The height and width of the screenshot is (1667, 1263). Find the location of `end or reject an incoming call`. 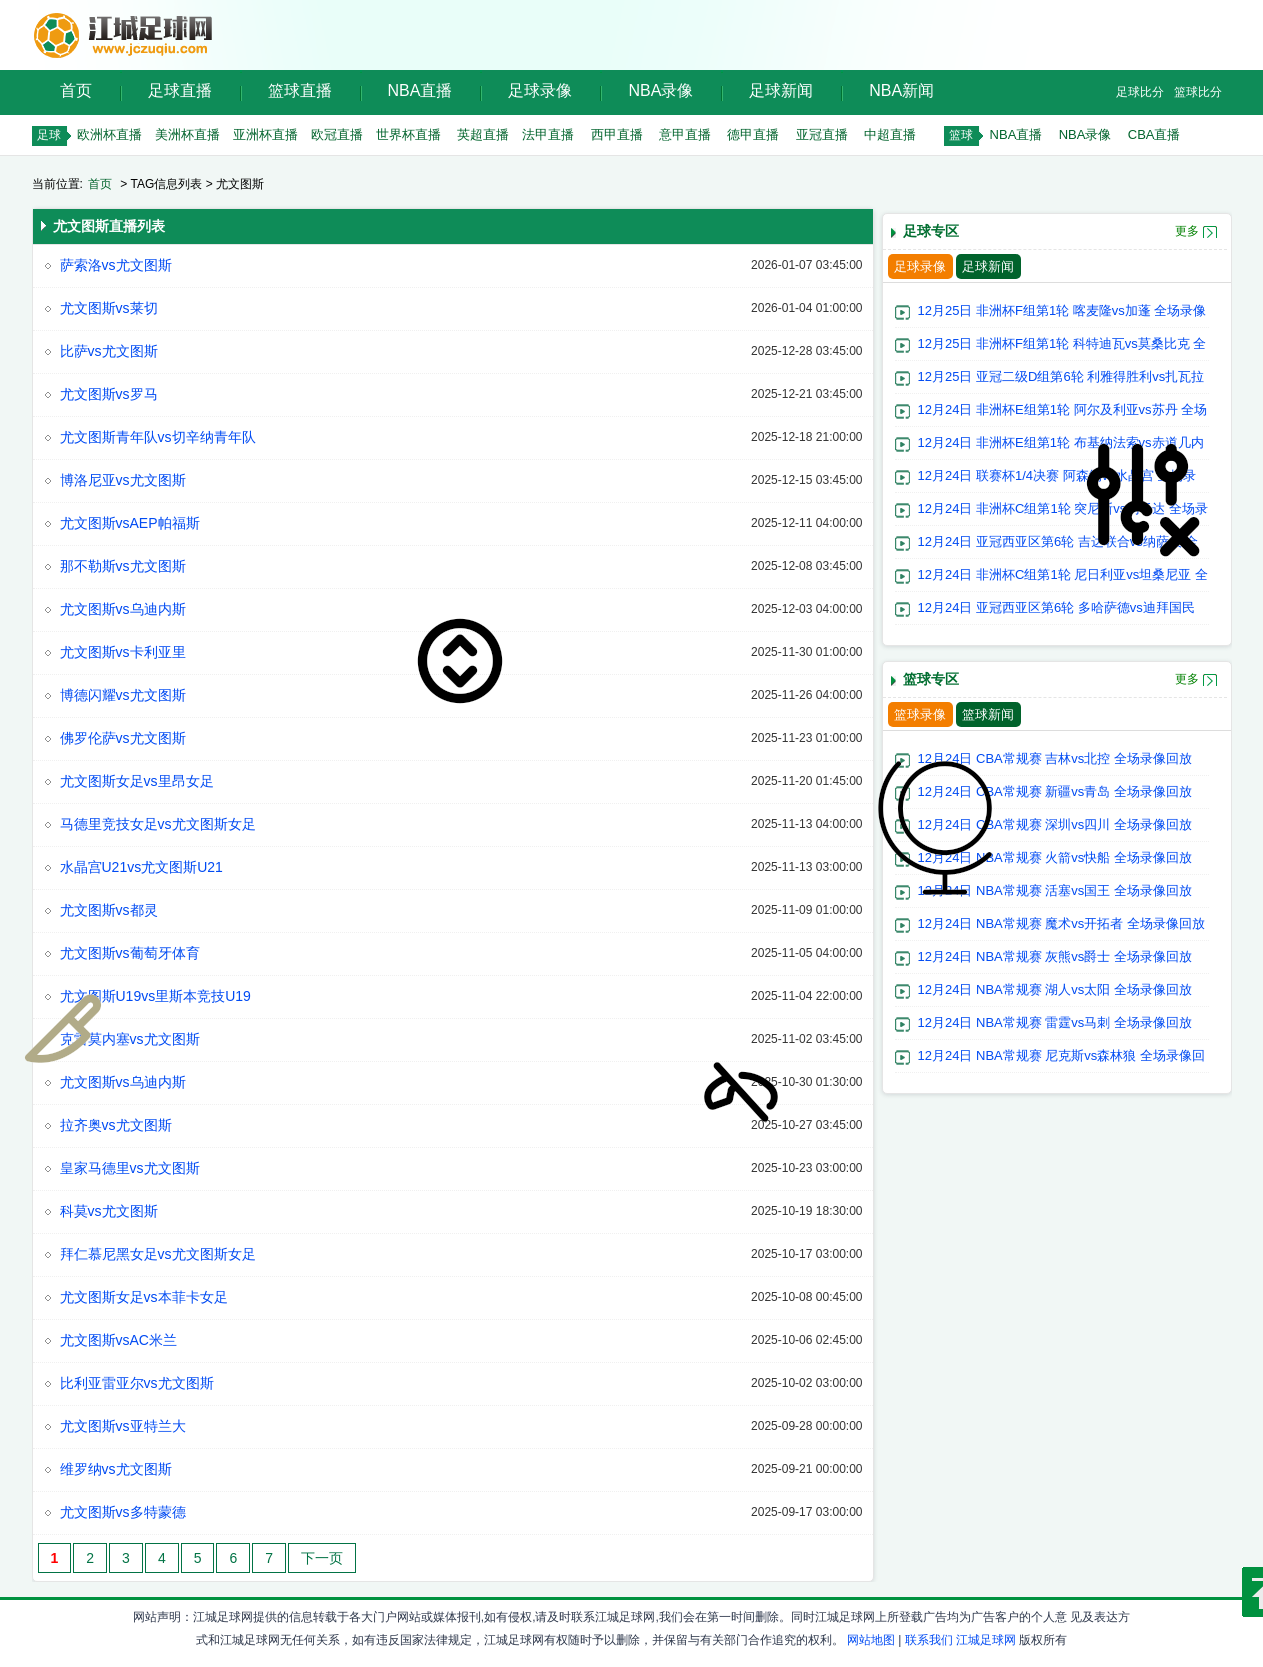

end or reject an incoming call is located at coordinates (741, 1092).